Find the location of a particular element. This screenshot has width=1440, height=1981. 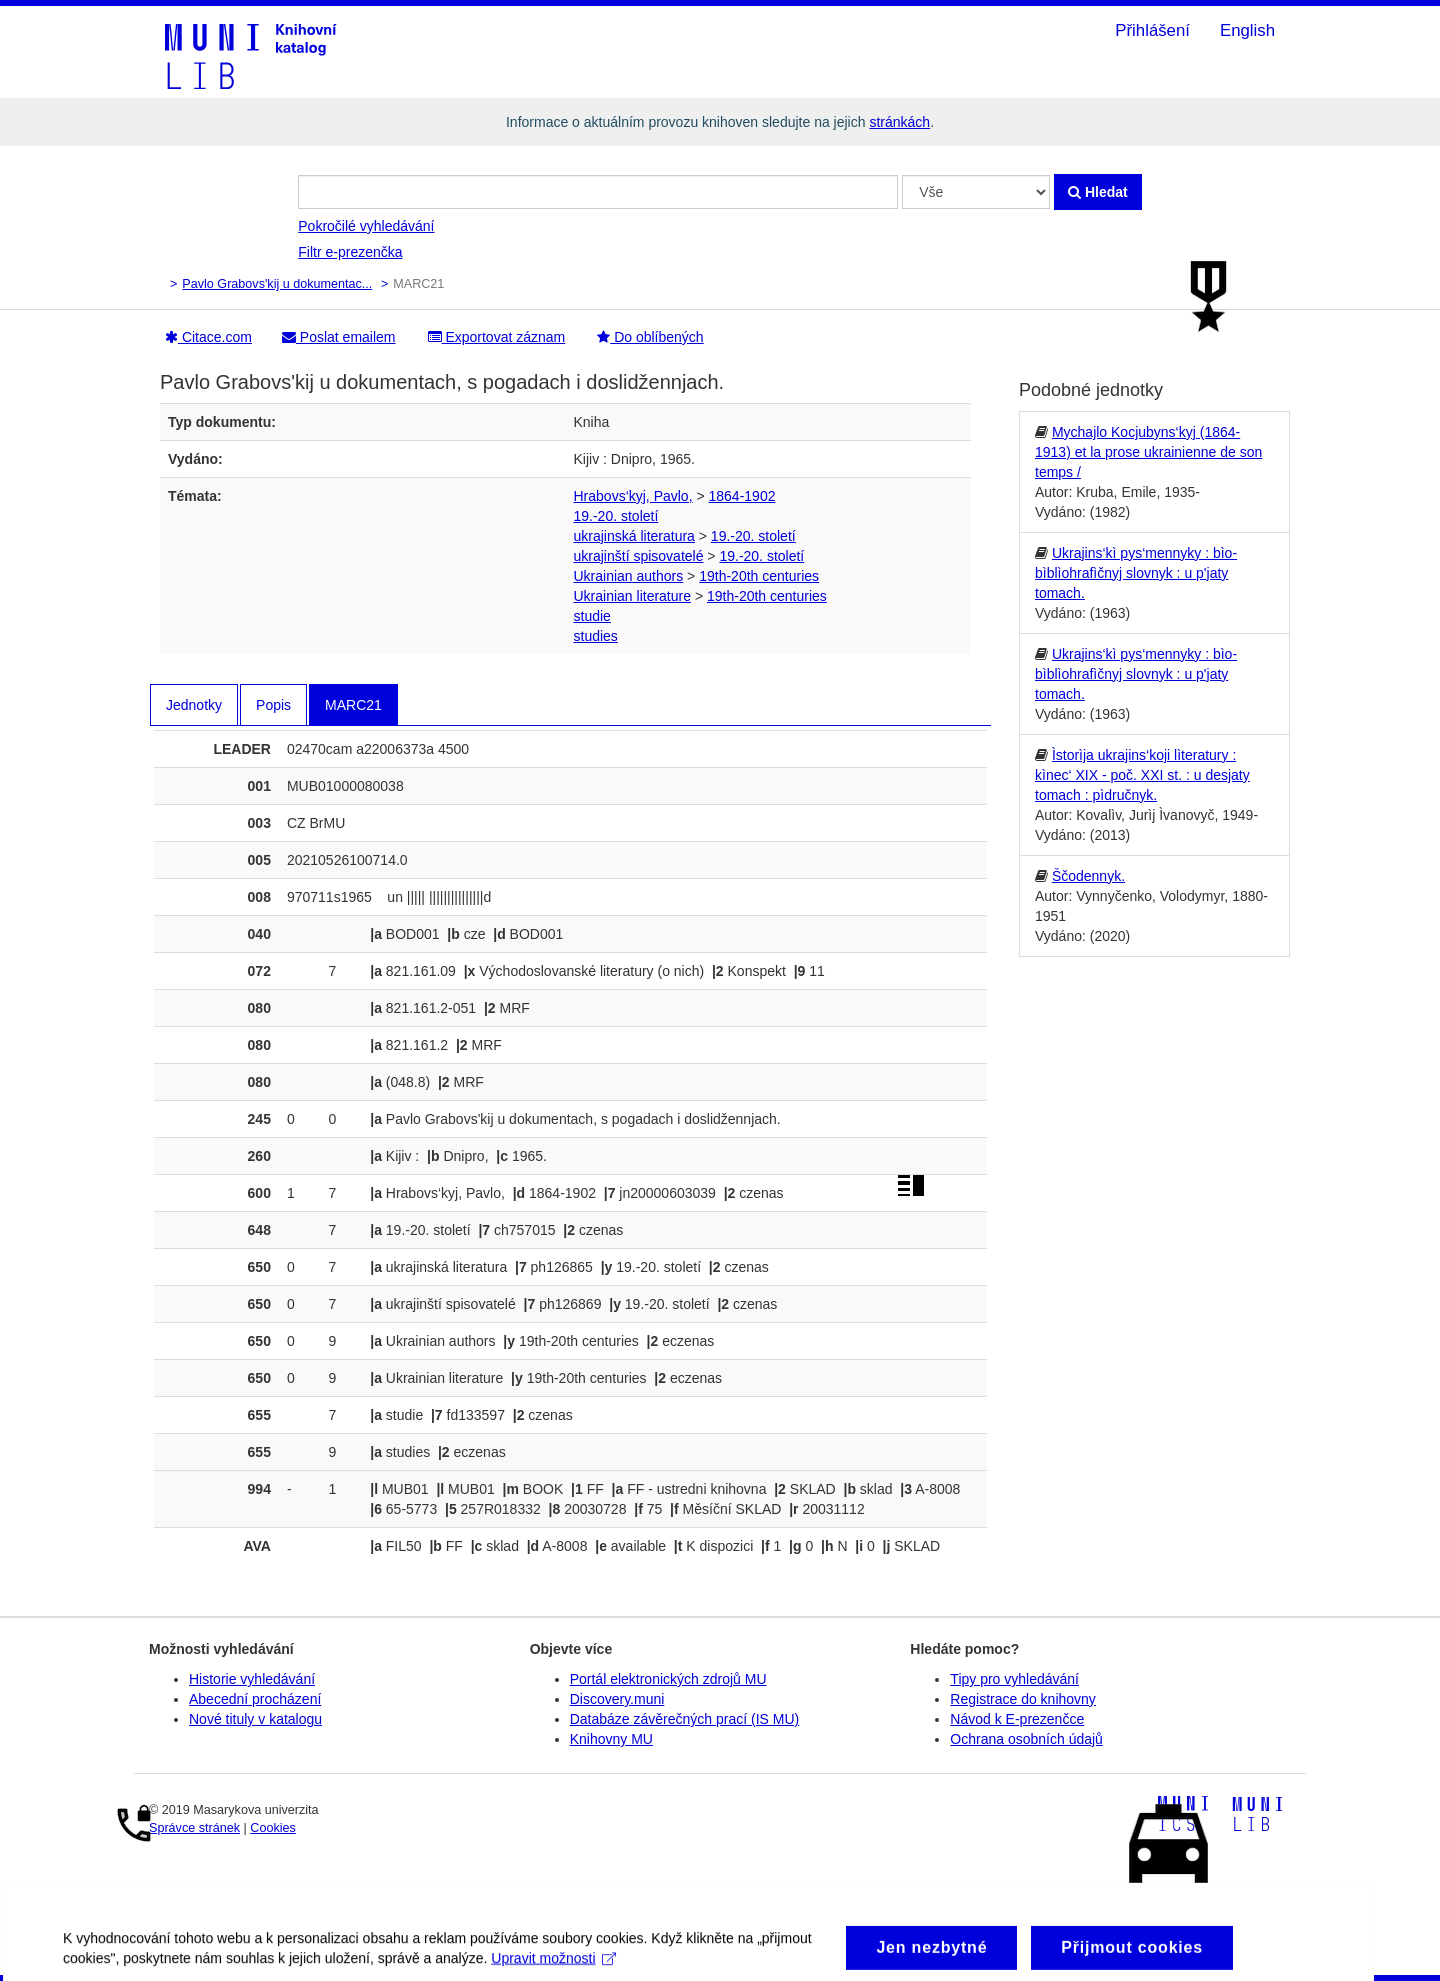

indicates phone or call features are locked is located at coordinates (134, 1825).